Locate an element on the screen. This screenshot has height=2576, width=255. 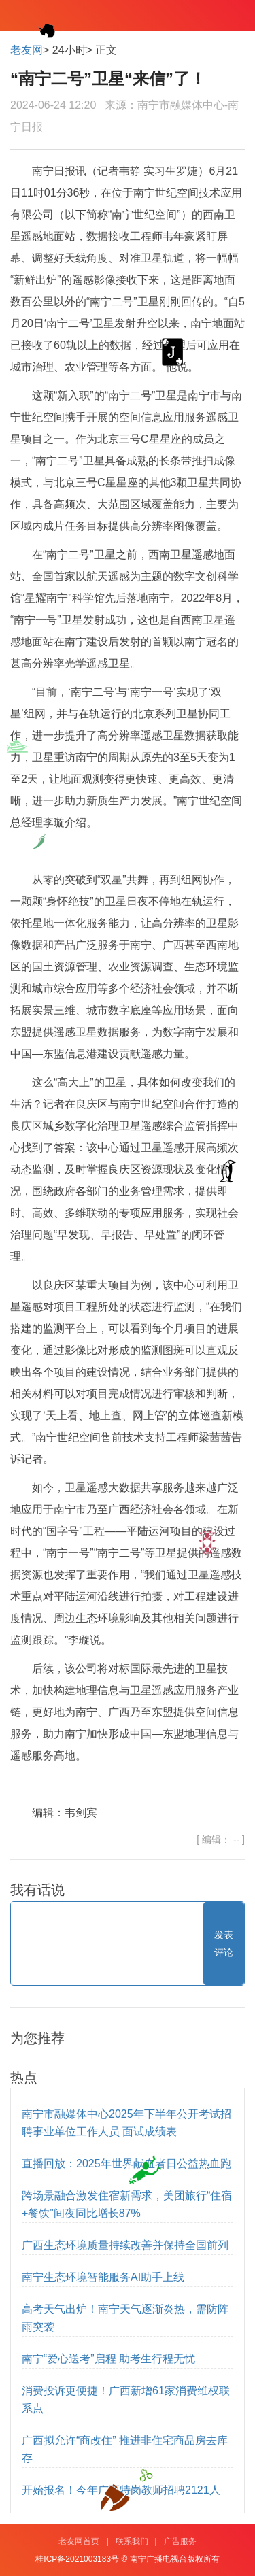
indicates restricted or locked content is located at coordinates (146, 2475).